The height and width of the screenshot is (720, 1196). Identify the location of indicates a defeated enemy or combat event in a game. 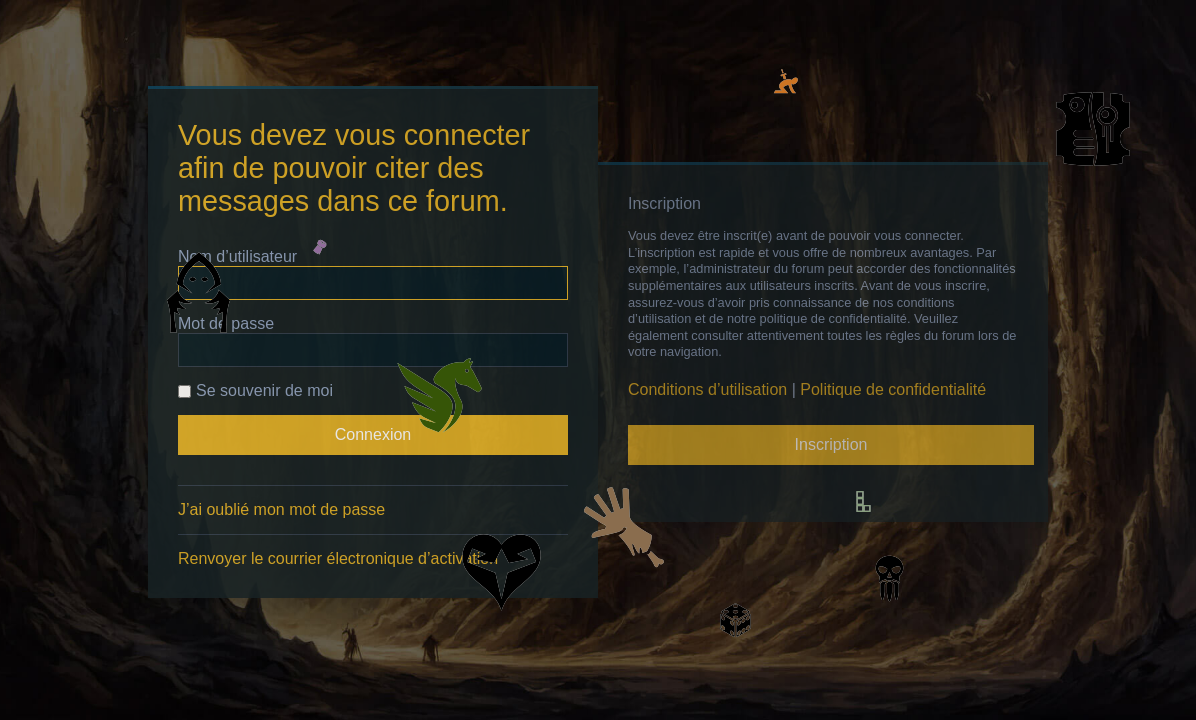
(623, 527).